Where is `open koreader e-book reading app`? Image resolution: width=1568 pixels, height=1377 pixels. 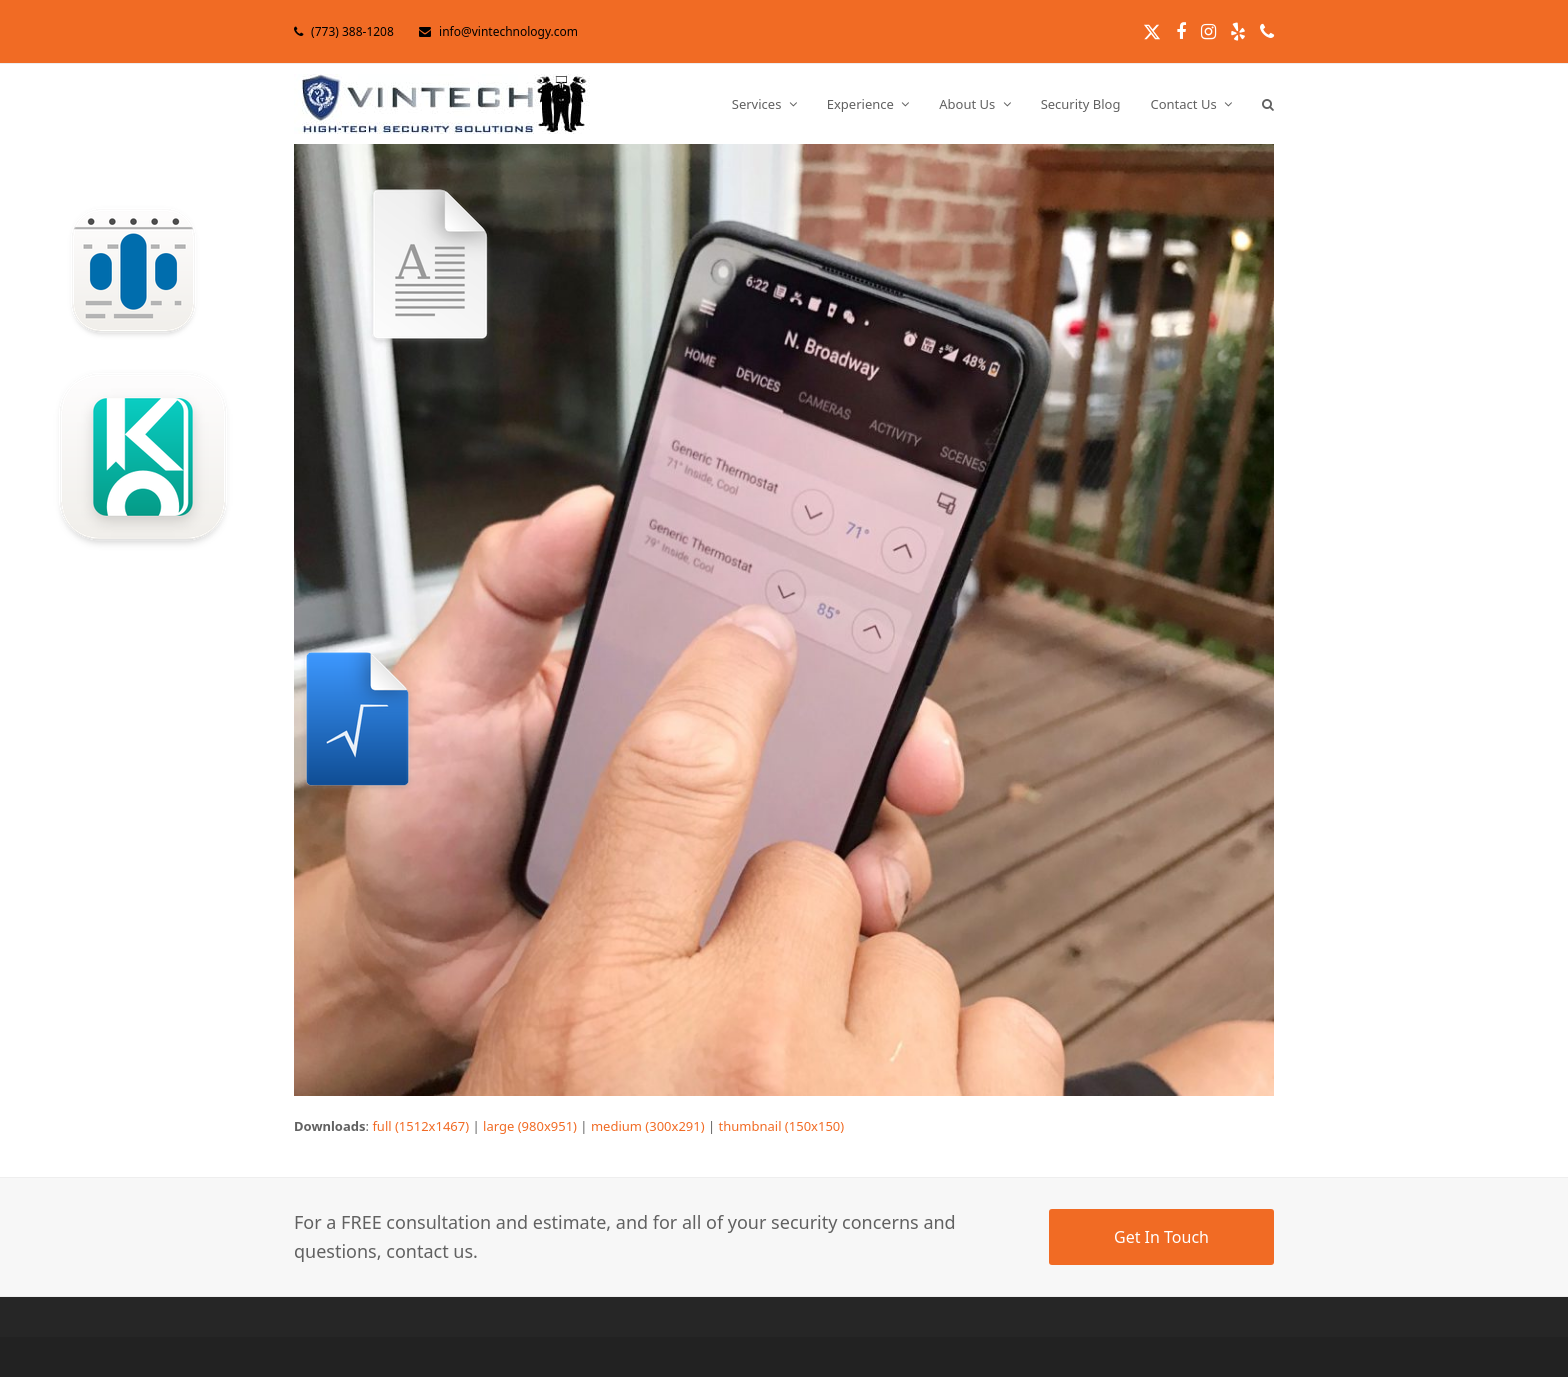 open koreader e-book reading app is located at coordinates (143, 457).